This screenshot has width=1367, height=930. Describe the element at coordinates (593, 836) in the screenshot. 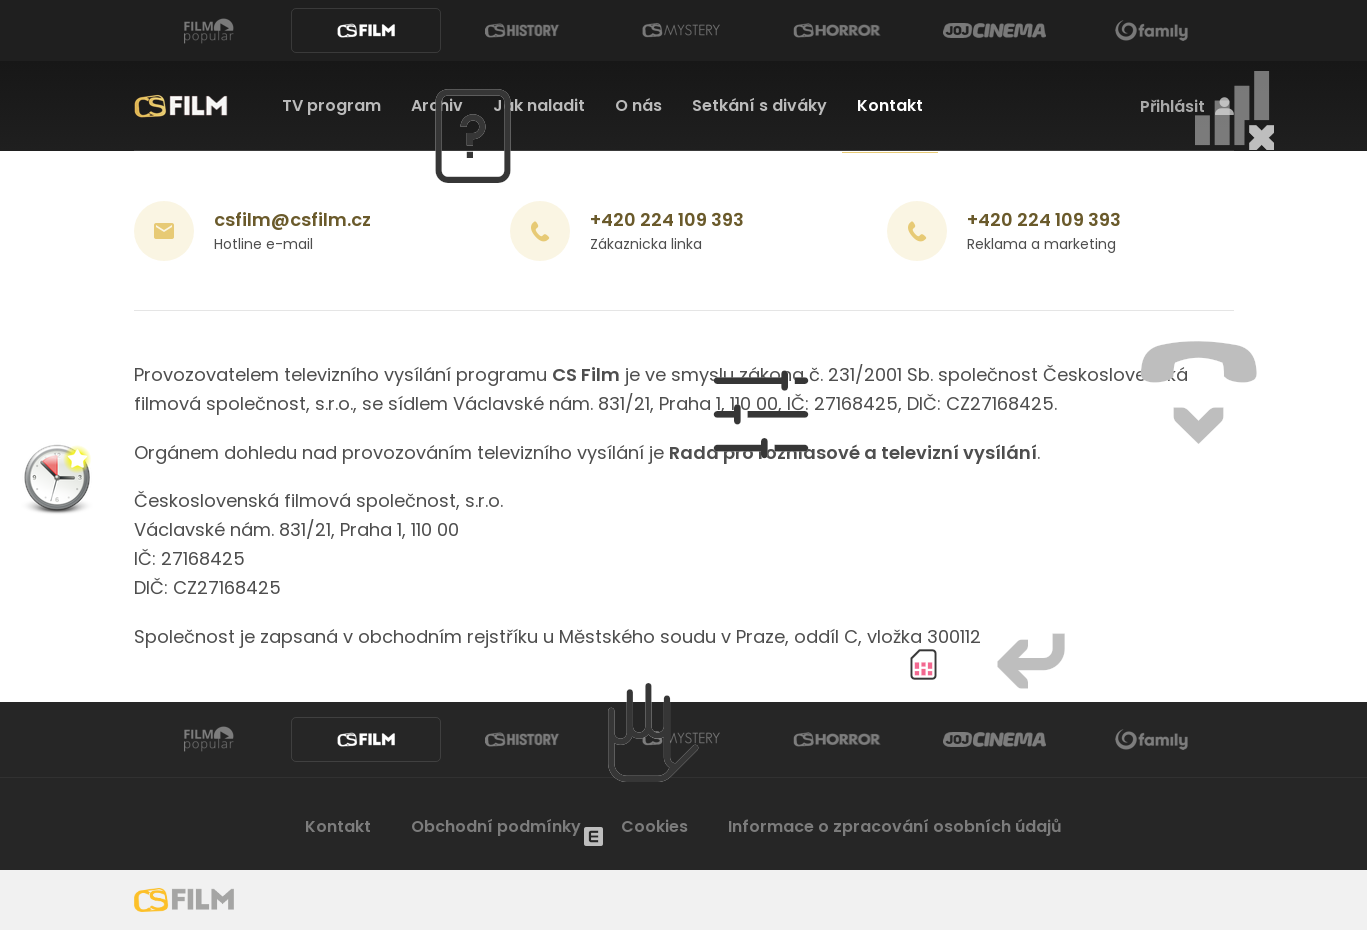

I see `indicates EDGE cellular network connection` at that location.